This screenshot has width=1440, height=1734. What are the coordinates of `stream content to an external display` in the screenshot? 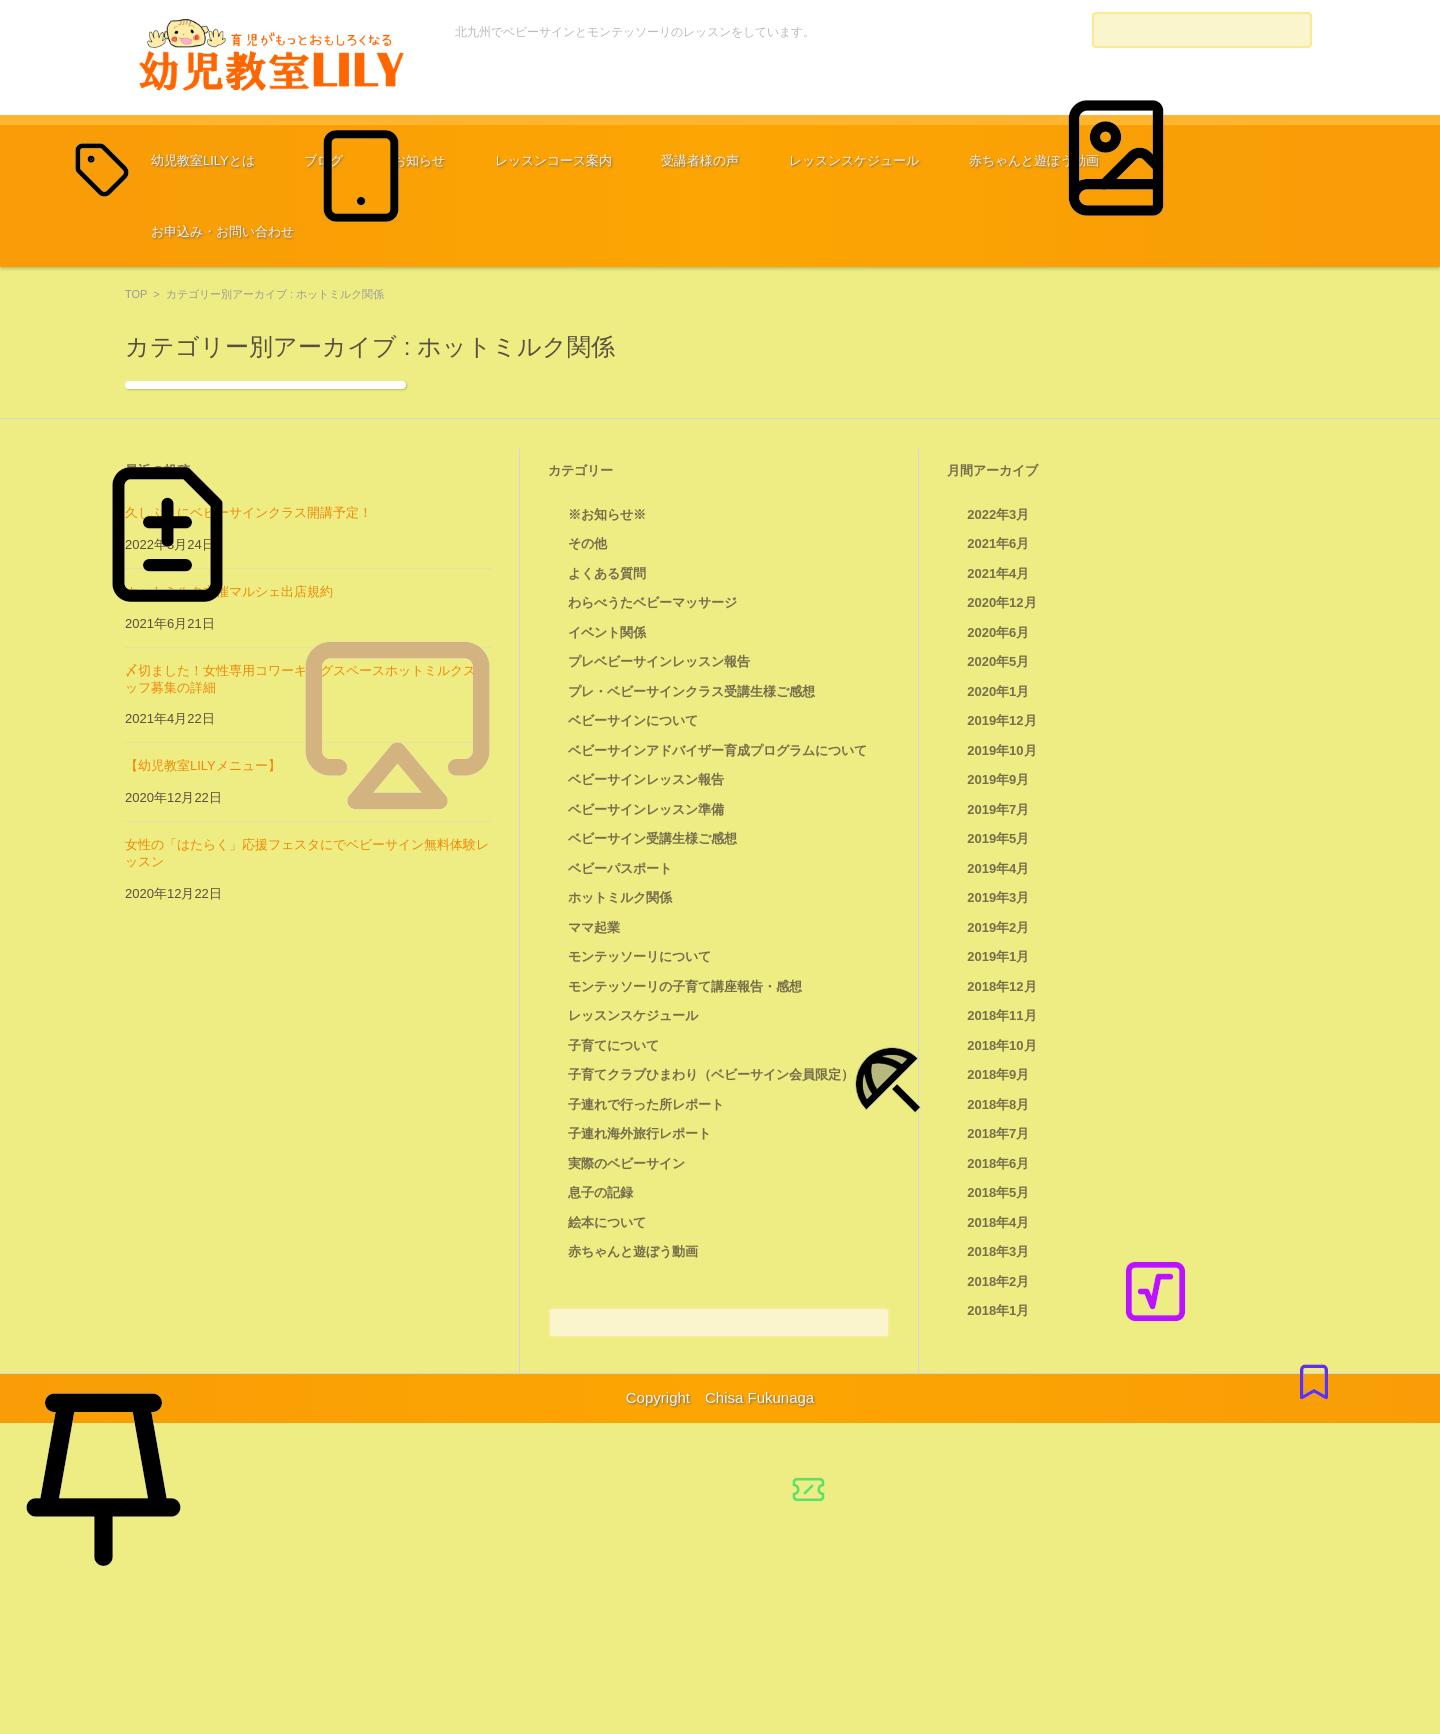 It's located at (397, 725).